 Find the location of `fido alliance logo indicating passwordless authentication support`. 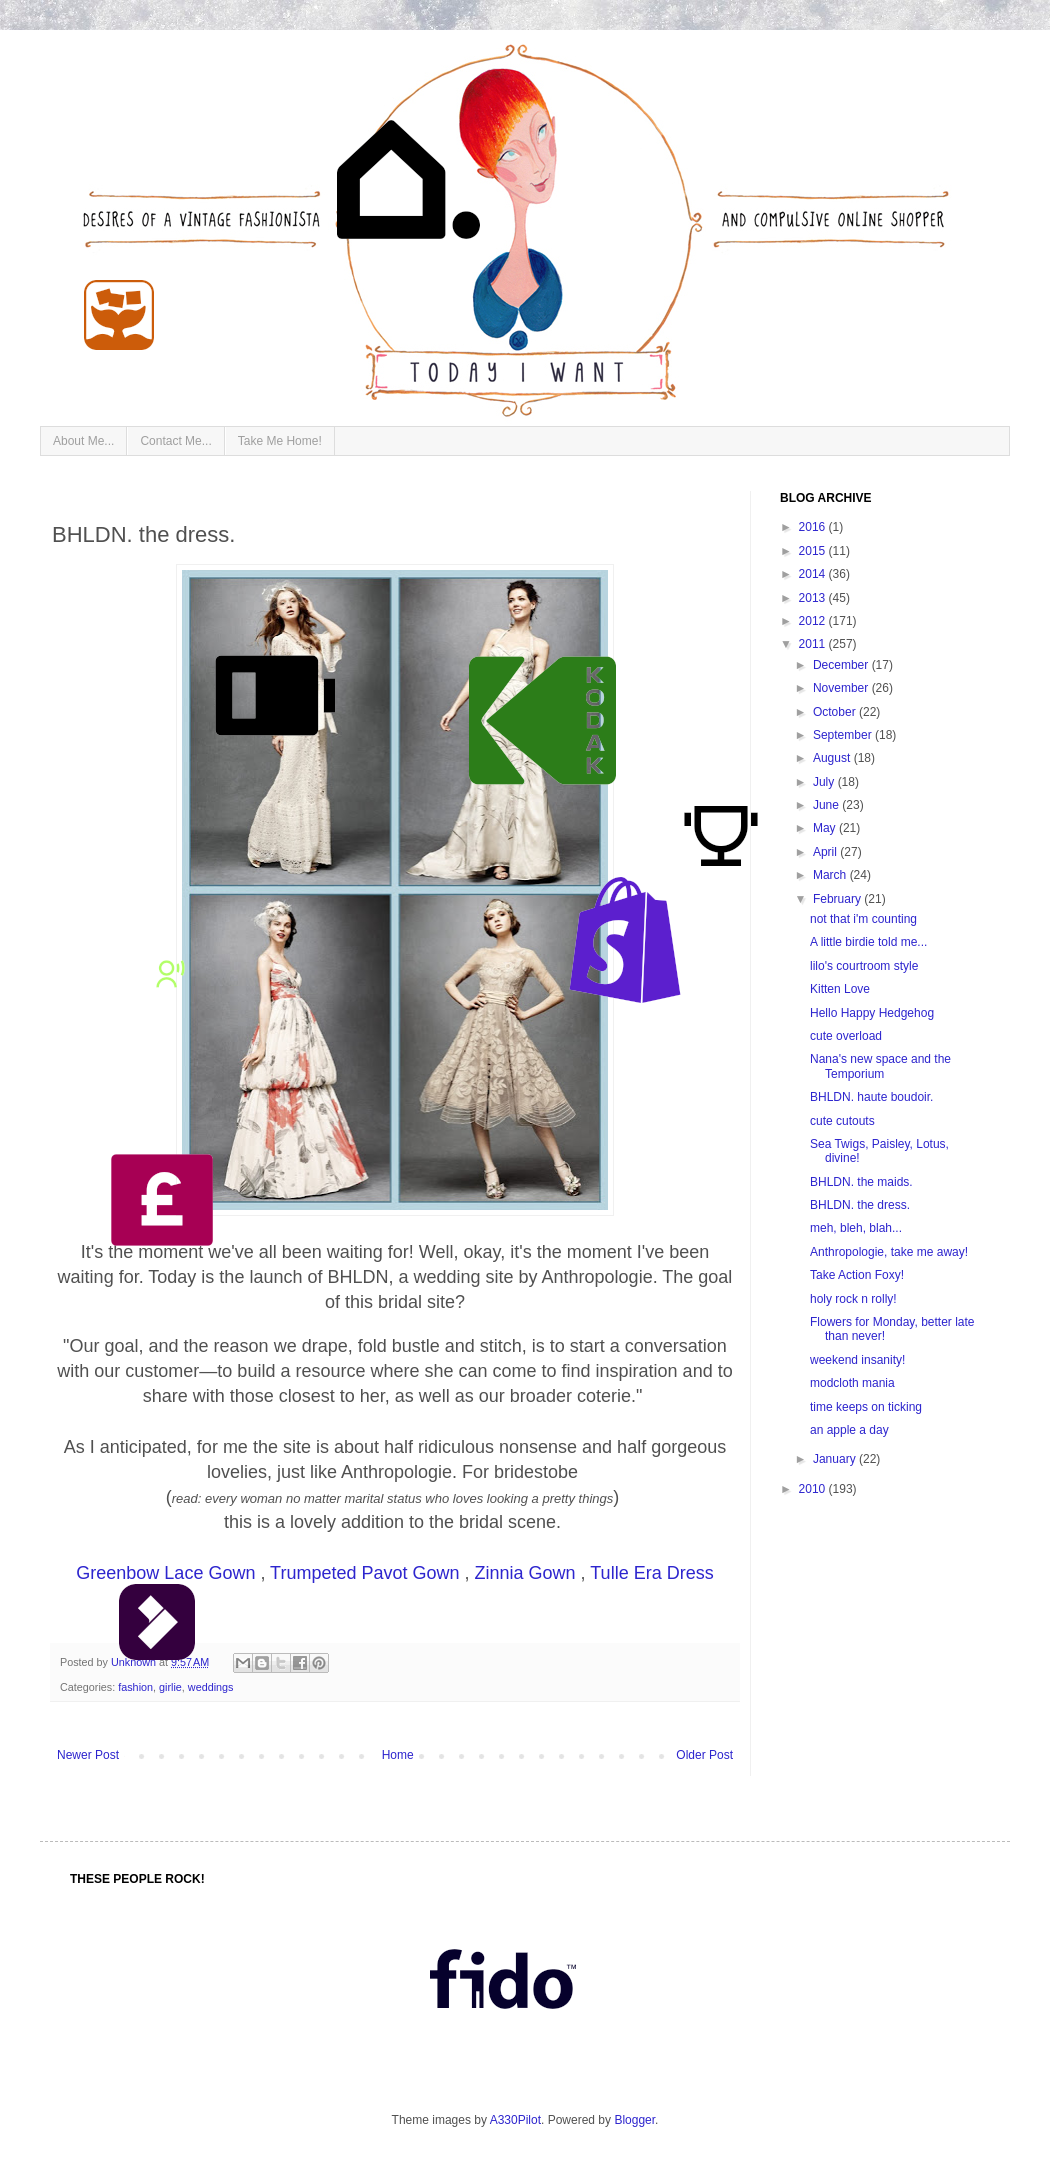

fido alliance logo indicating passwordless authentication support is located at coordinates (503, 1979).